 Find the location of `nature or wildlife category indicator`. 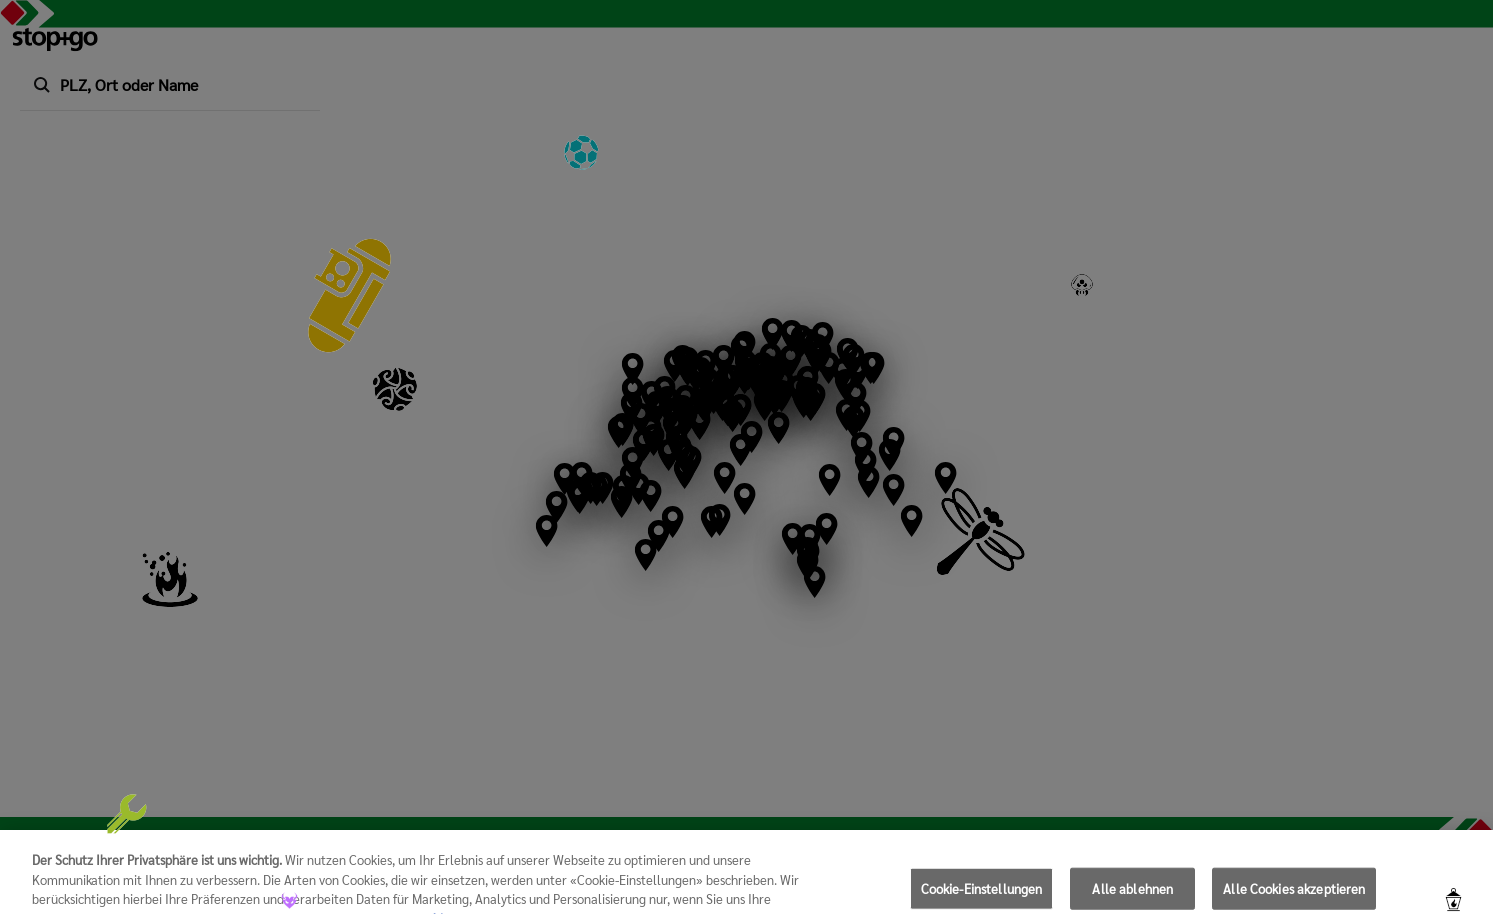

nature or wildlife category indicator is located at coordinates (980, 531).